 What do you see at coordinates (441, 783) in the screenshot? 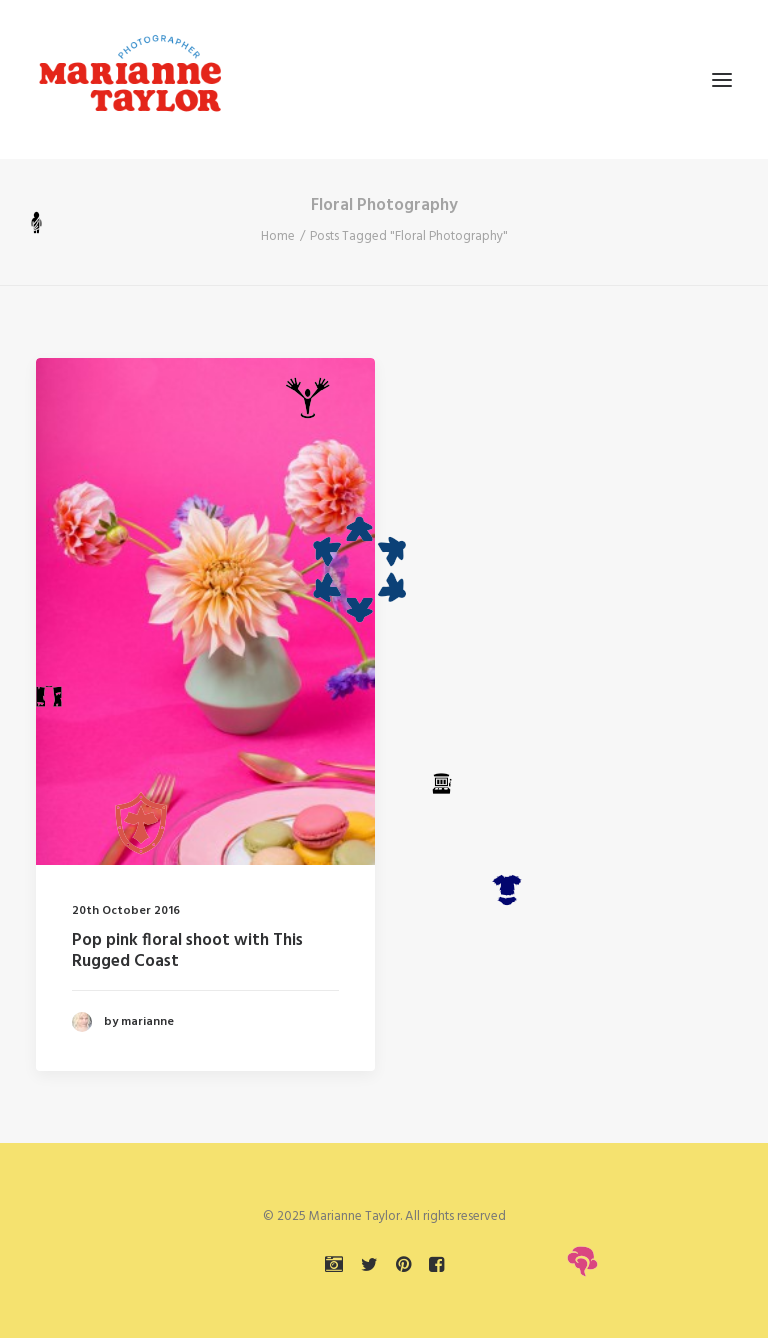
I see `open slot machine game` at bounding box center [441, 783].